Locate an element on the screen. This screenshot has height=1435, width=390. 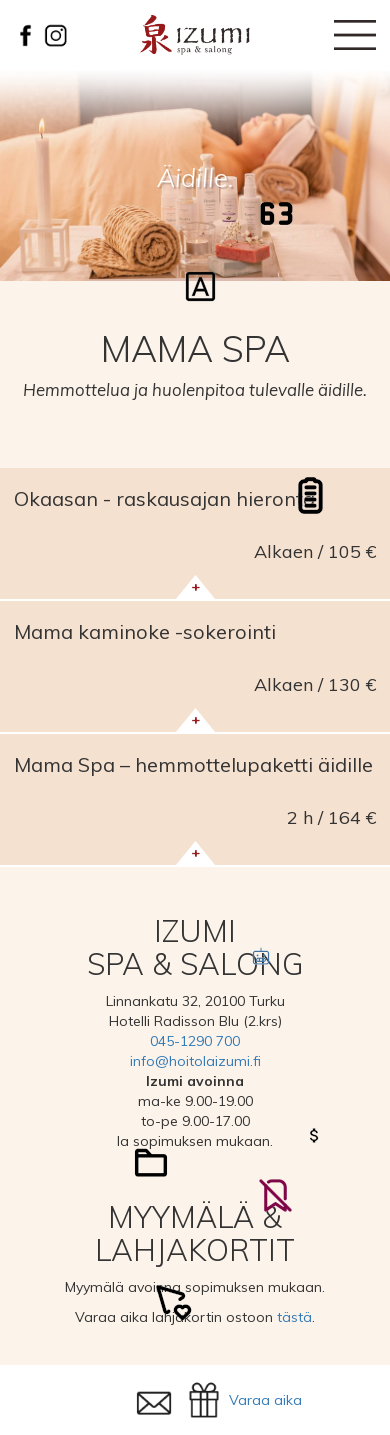
indicates high battery level is located at coordinates (310, 495).